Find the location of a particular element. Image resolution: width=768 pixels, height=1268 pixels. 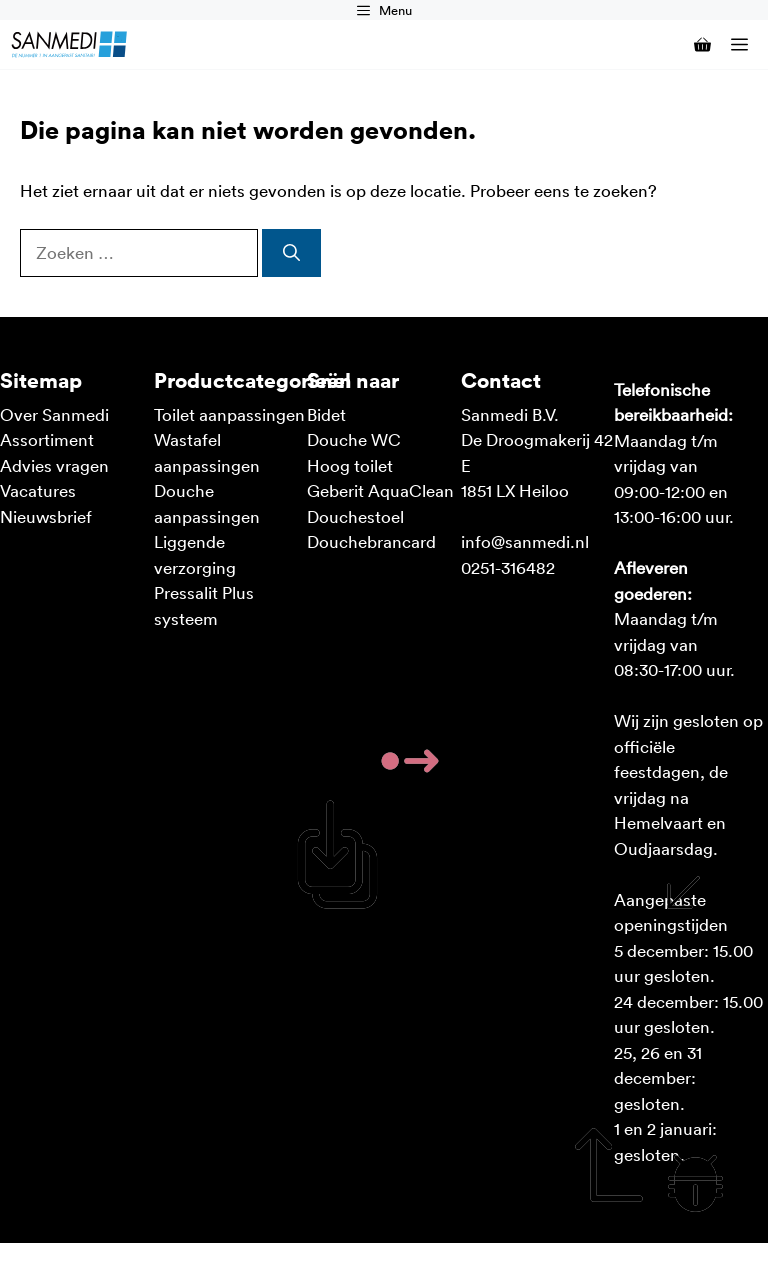

go back and up to previous level is located at coordinates (609, 1165).